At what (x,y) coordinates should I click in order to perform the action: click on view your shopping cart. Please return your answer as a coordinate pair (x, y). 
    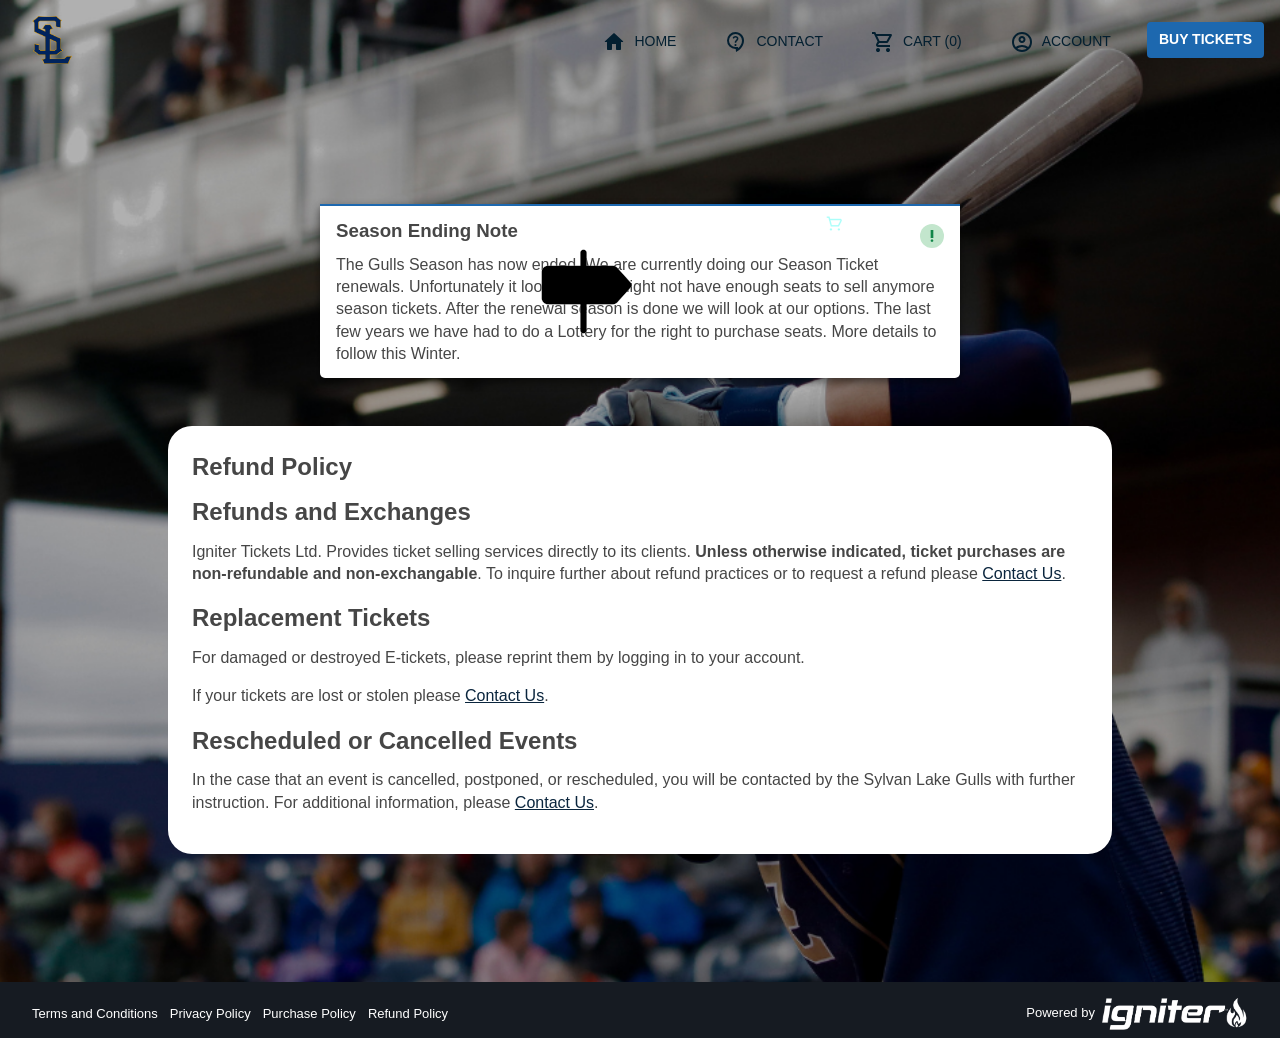
    Looking at the image, I should click on (834, 223).